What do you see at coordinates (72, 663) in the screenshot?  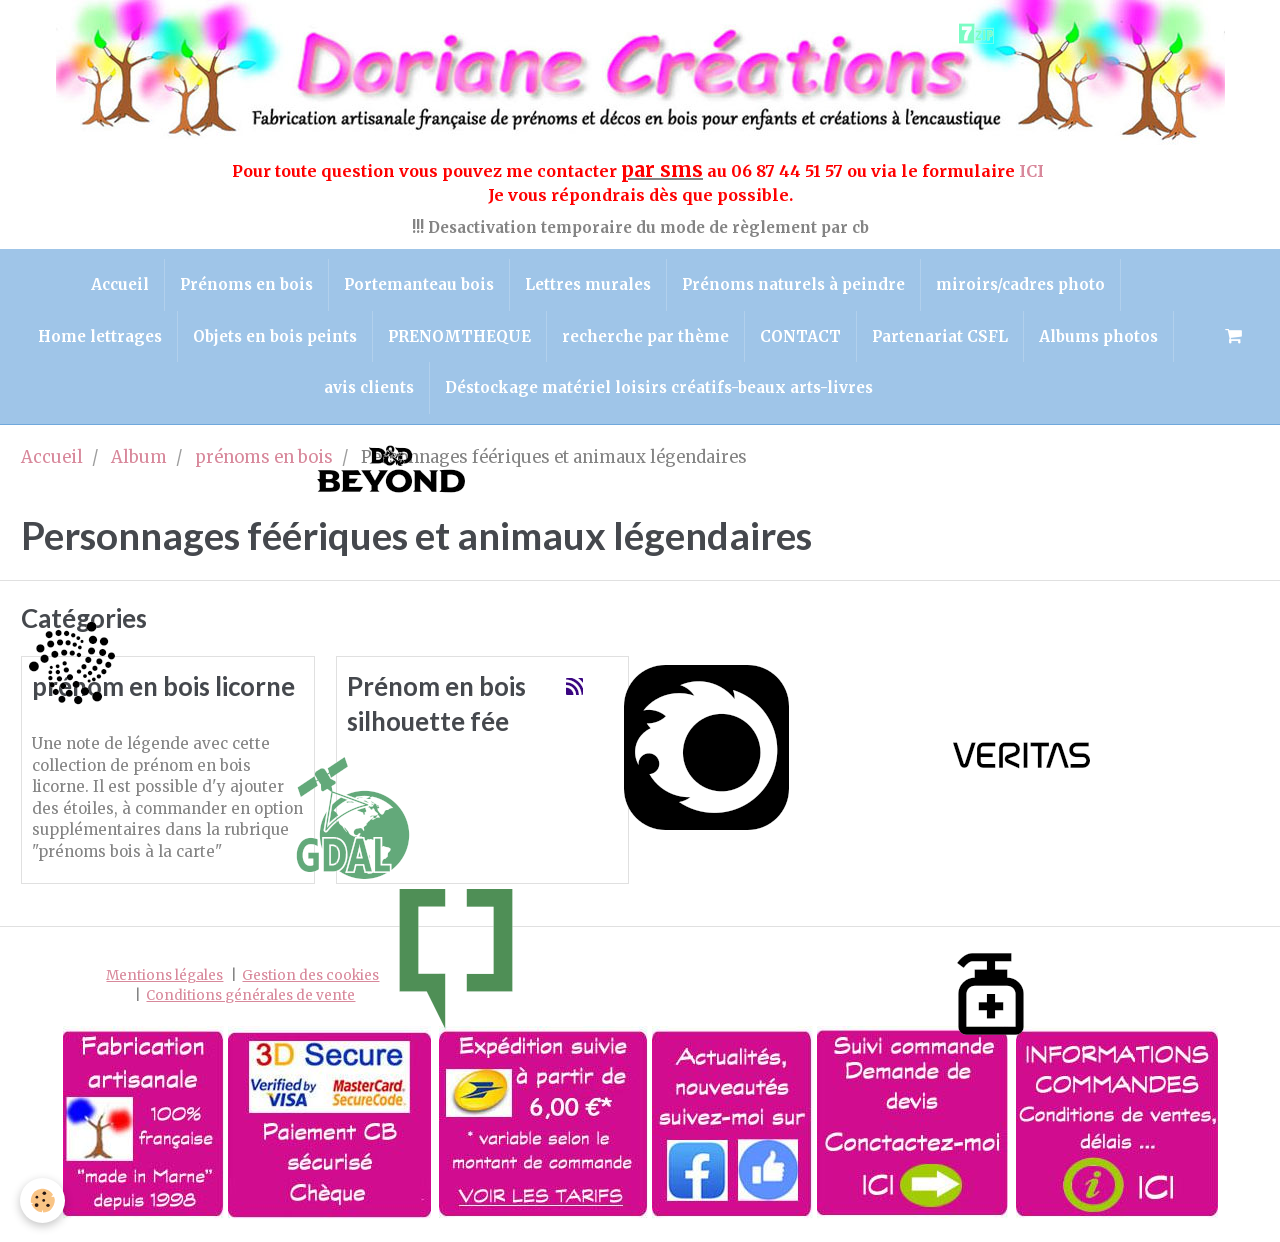 I see `IOTA cryptocurrency logo` at bounding box center [72, 663].